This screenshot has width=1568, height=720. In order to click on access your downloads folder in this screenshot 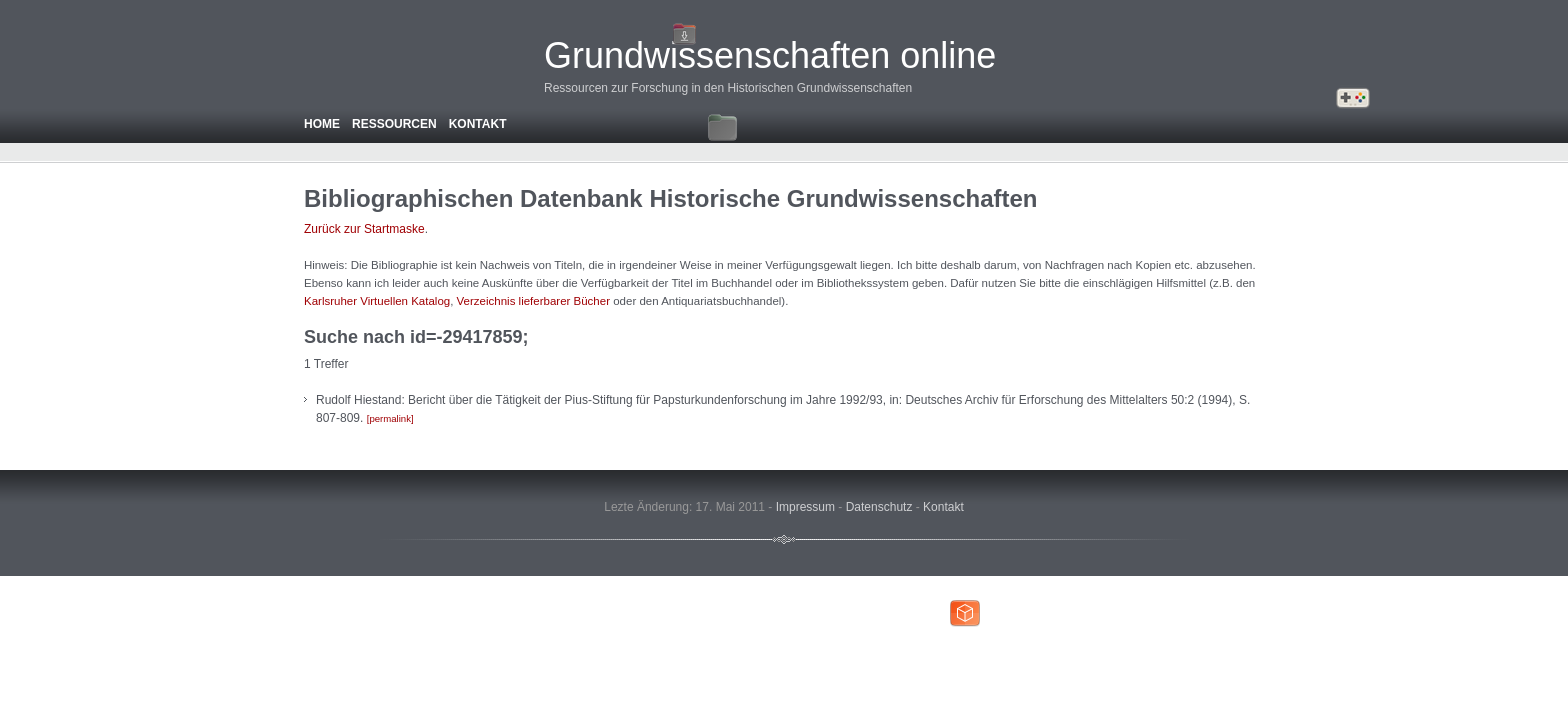, I will do `click(684, 33)`.